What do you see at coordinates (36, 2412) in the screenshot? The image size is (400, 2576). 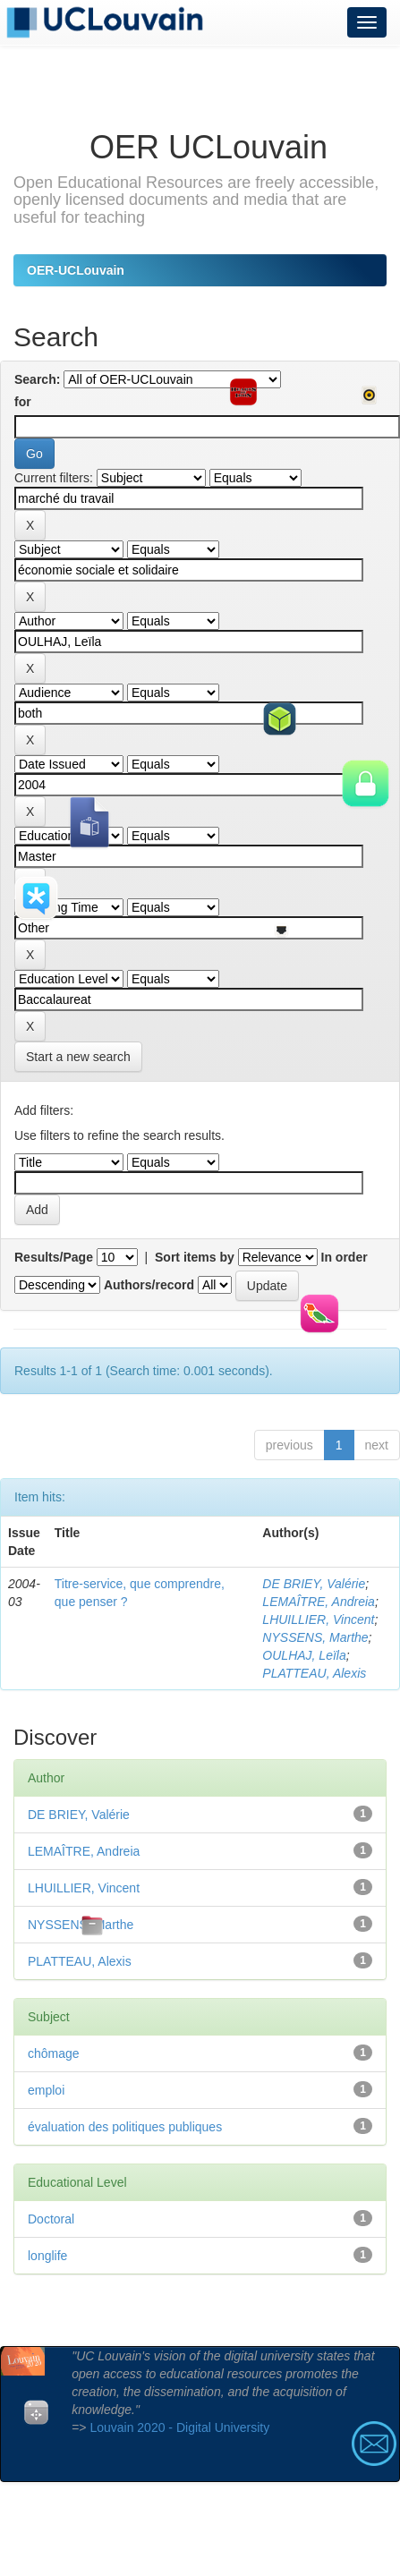 I see `window movement and positioning preferences` at bounding box center [36, 2412].